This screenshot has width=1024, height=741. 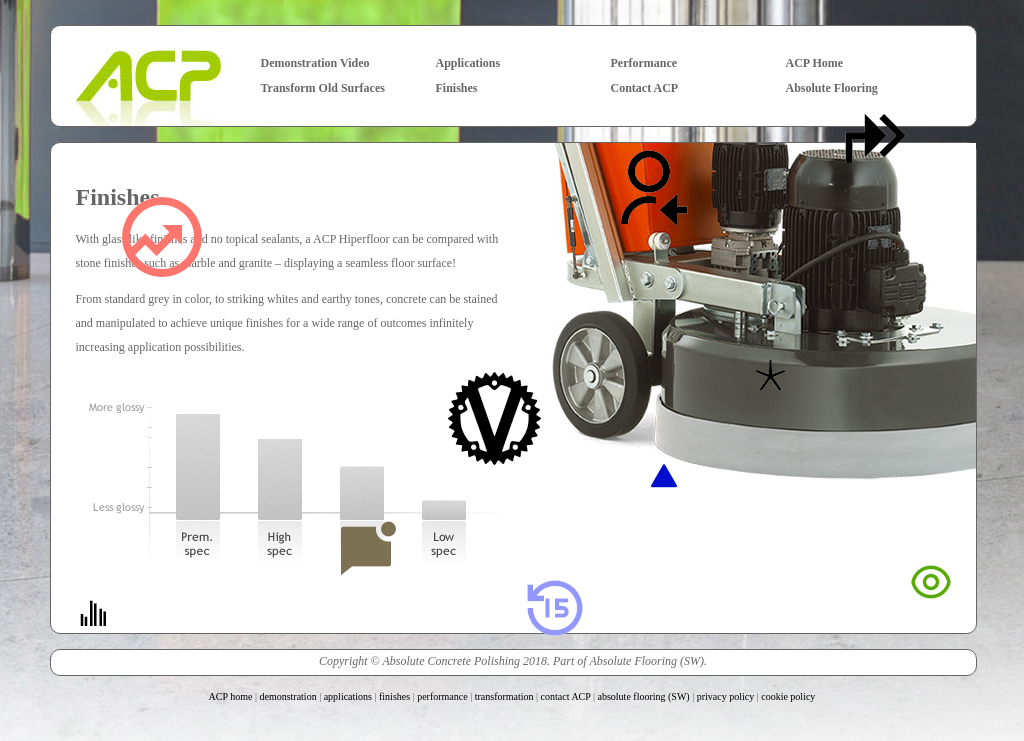 I want to click on play or start media content, so click(x=664, y=476).